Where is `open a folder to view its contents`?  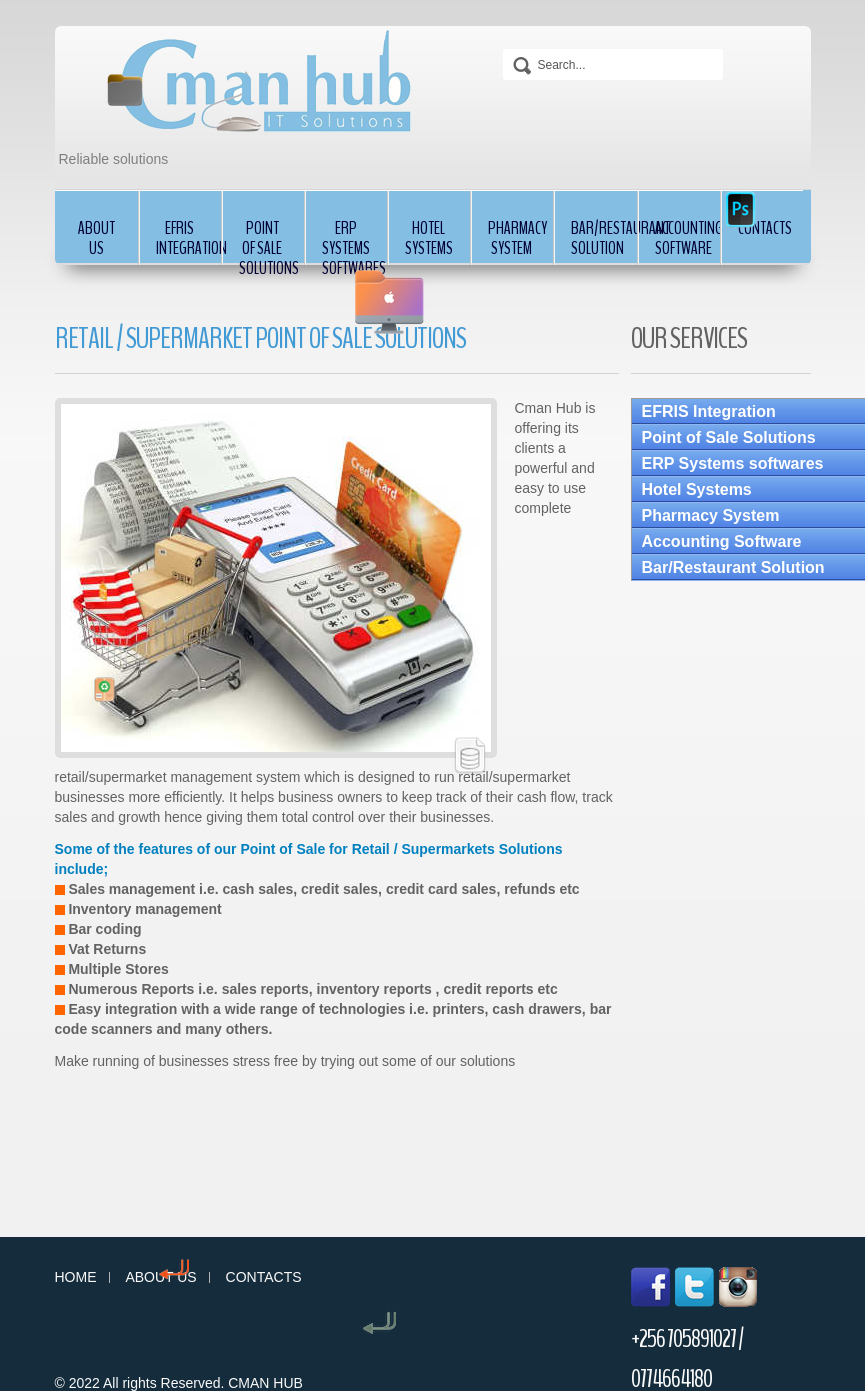
open a folder to view its contents is located at coordinates (125, 90).